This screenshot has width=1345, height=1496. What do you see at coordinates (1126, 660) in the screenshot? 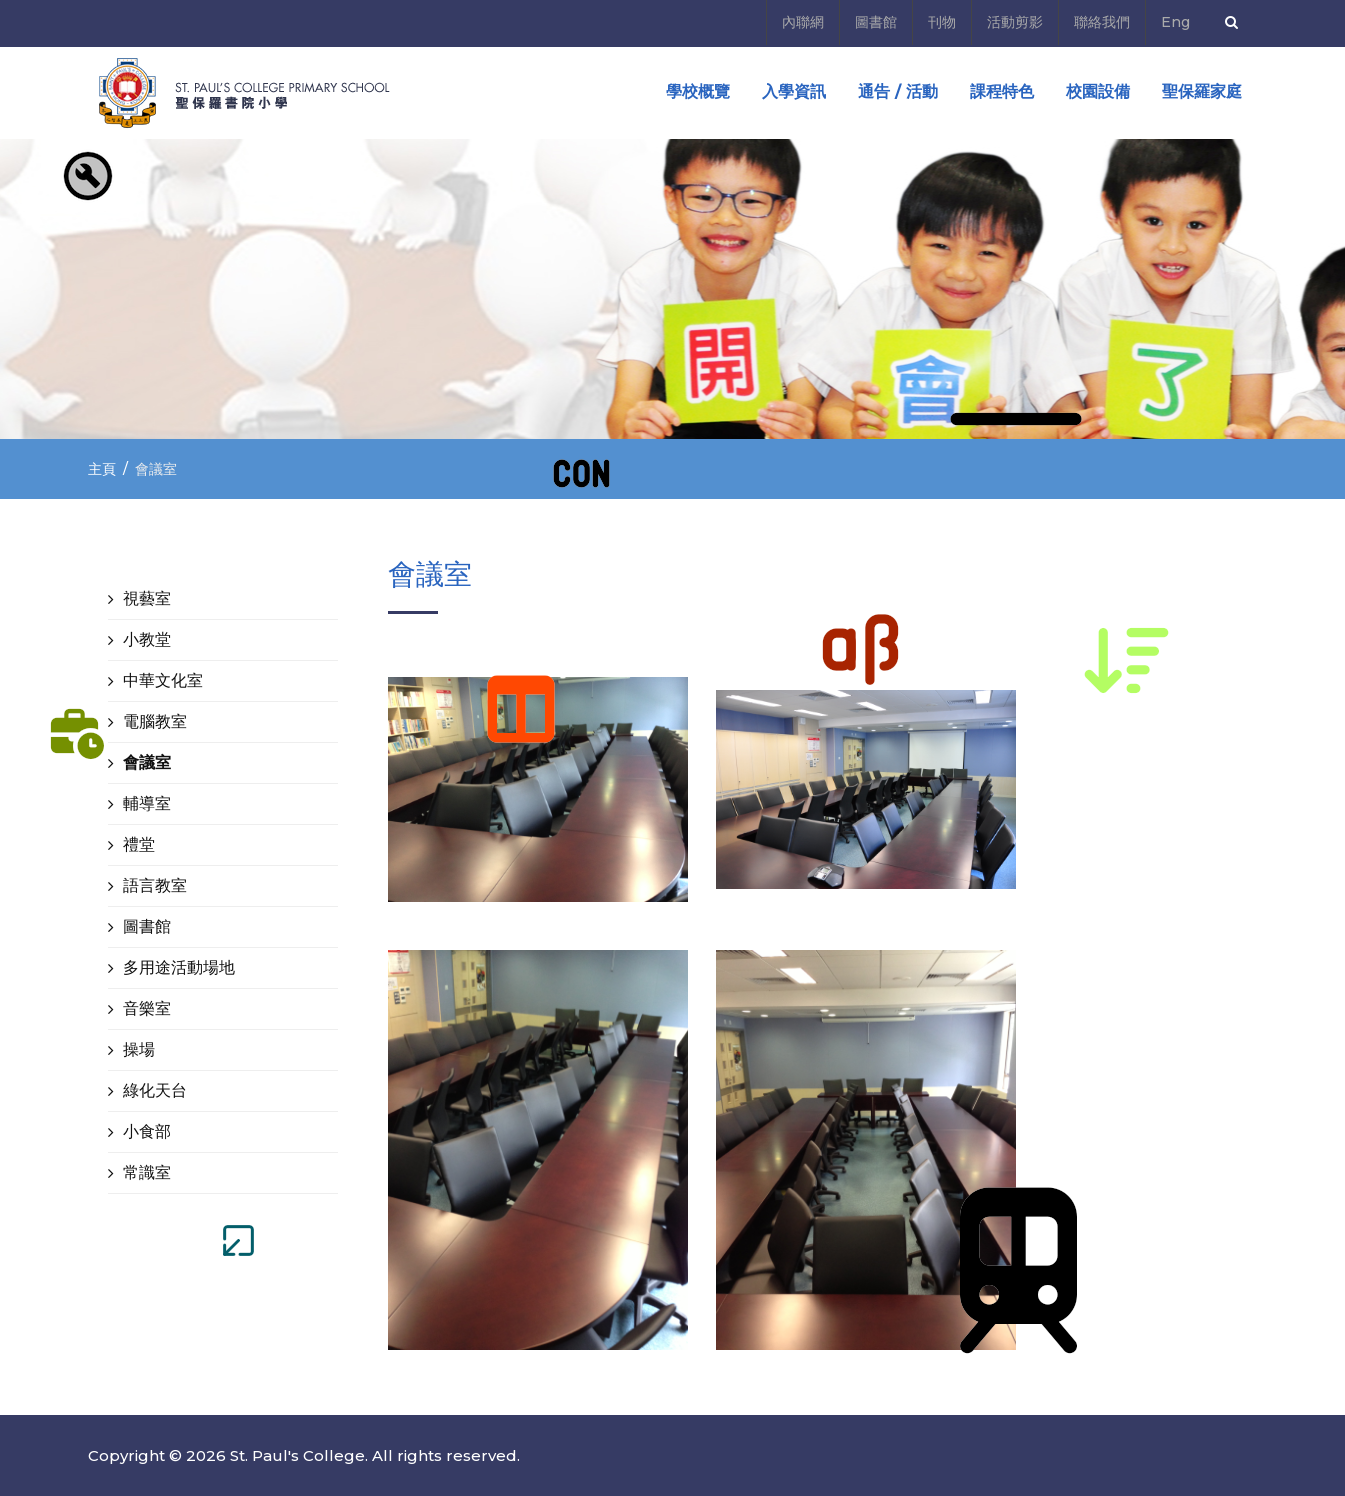
I see `sort items from largest to smallest` at bounding box center [1126, 660].